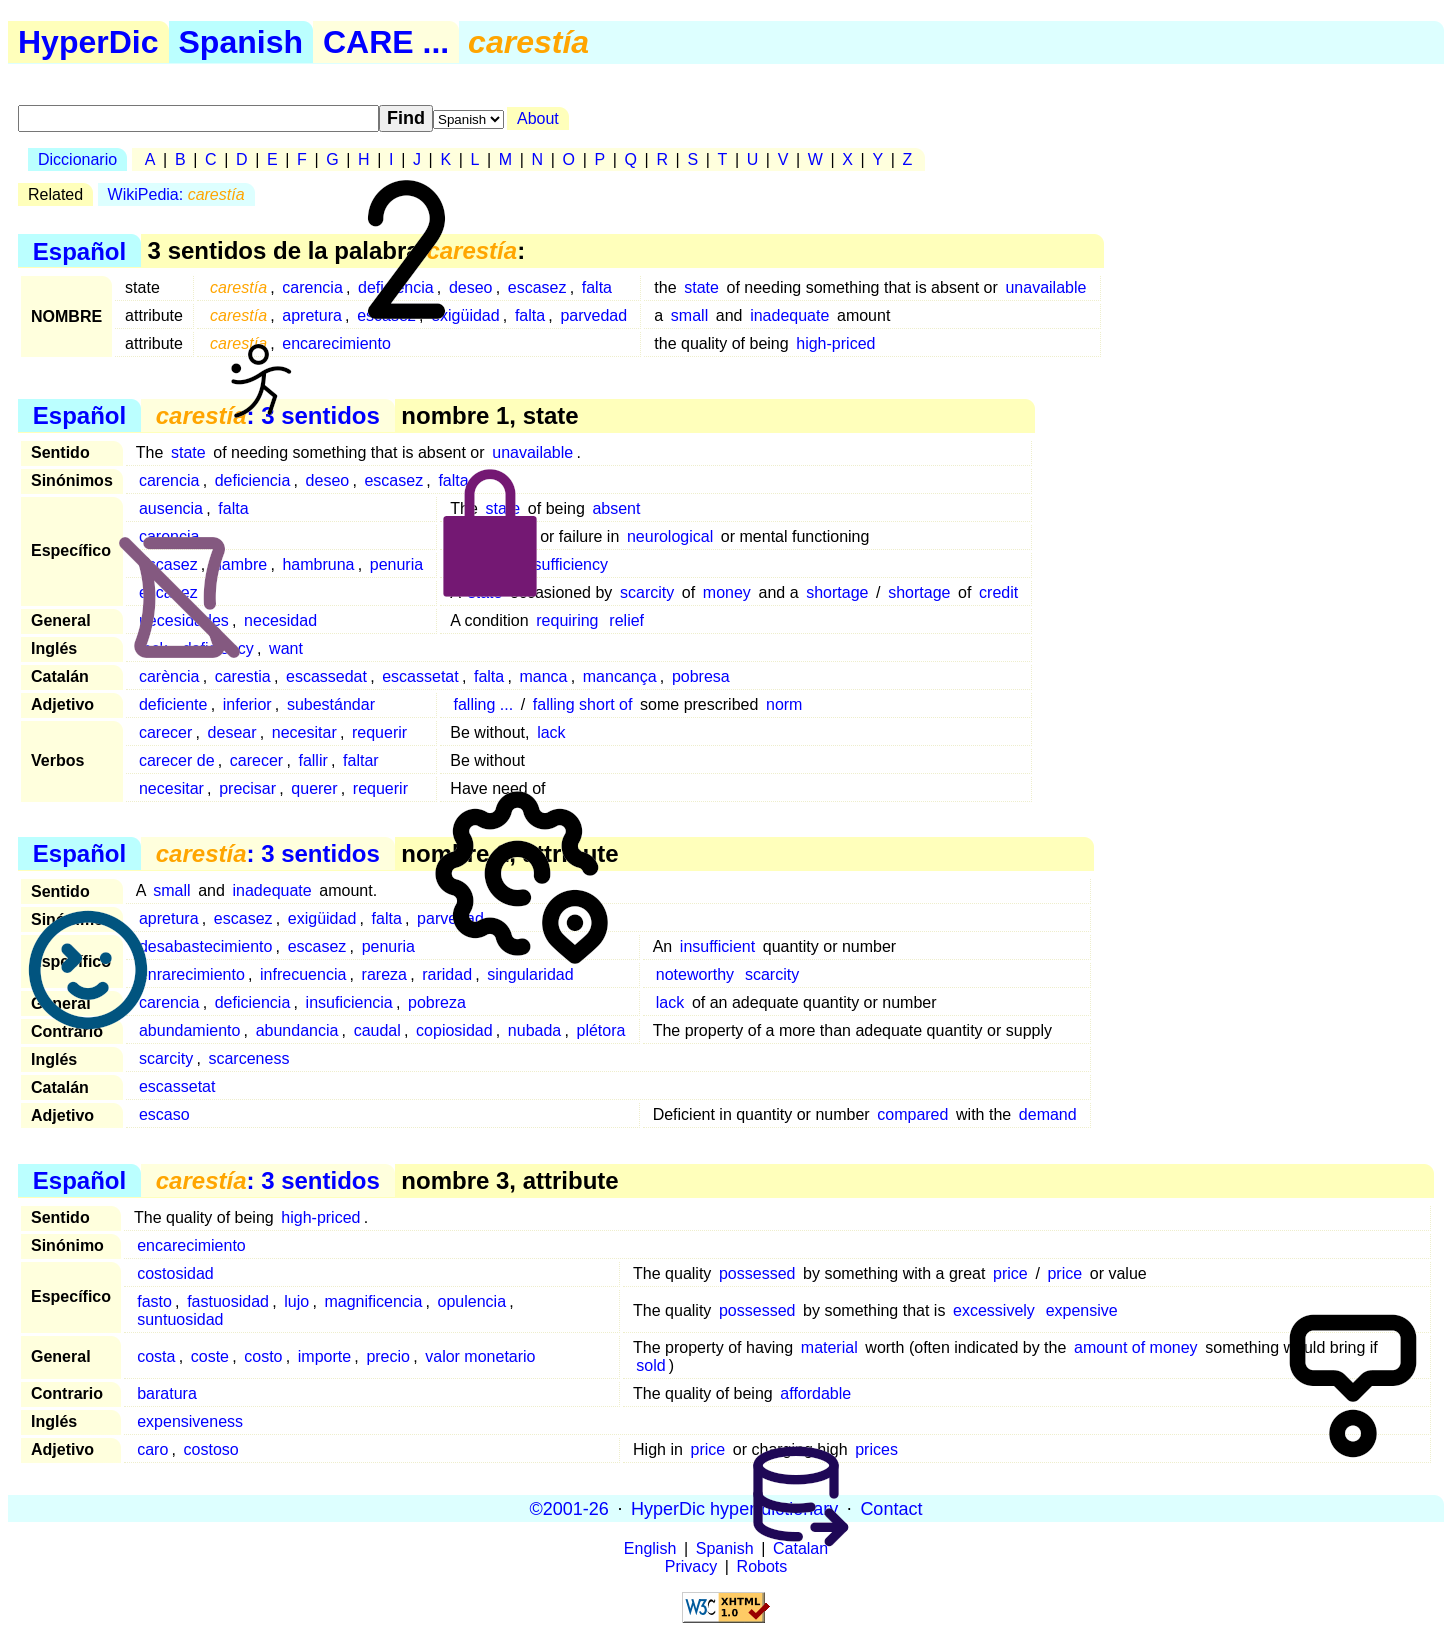 The height and width of the screenshot is (1643, 1452). Describe the element at coordinates (258, 379) in the screenshot. I see `throw or discard an item` at that location.